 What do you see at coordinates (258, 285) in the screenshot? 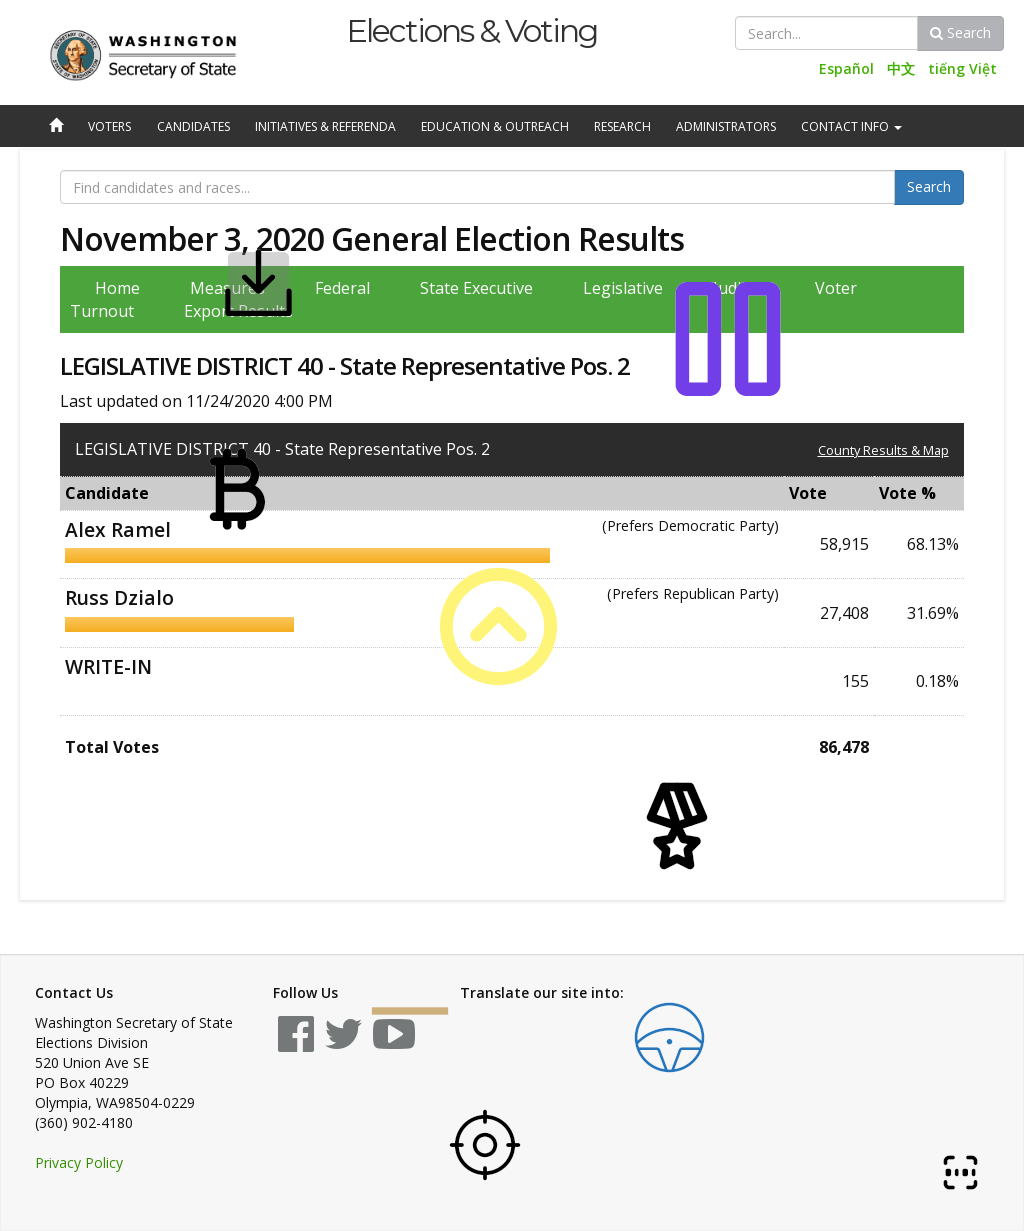
I see `download a file to your device` at bounding box center [258, 285].